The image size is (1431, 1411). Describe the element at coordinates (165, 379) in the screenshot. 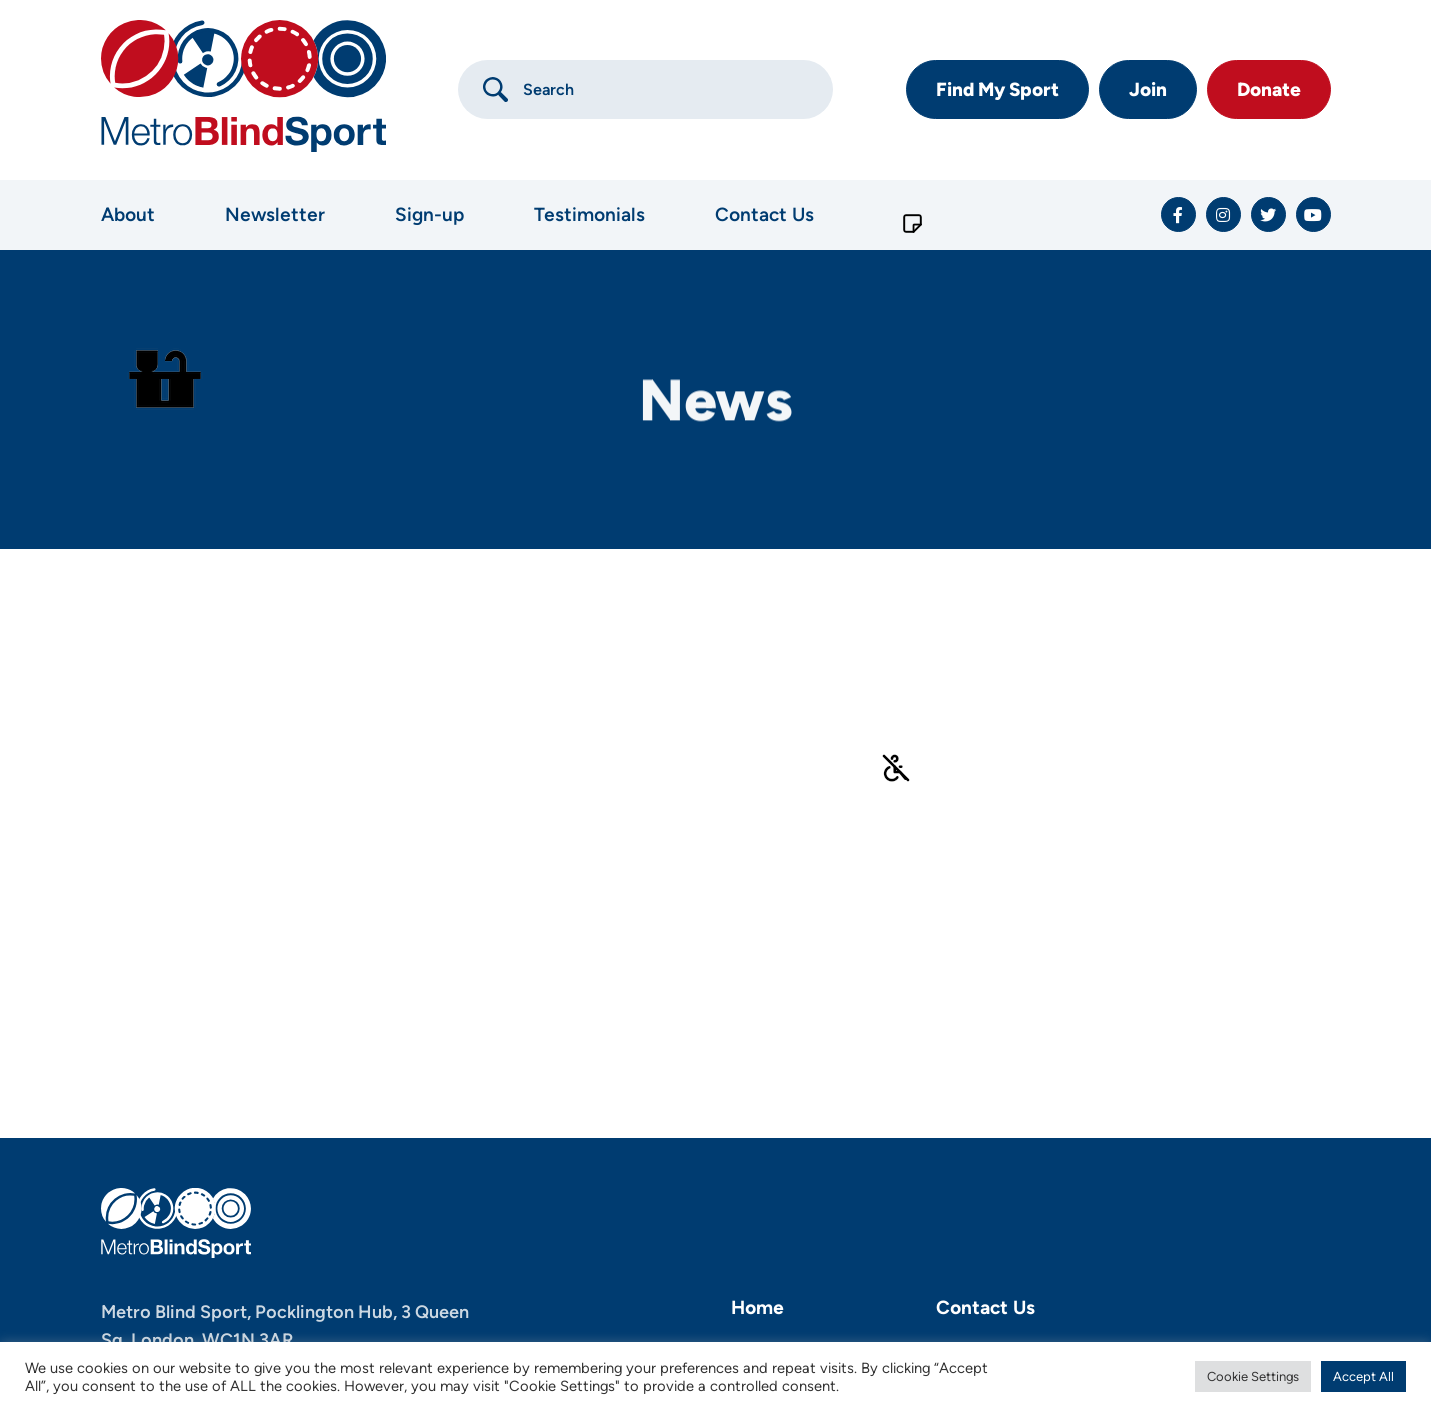

I see `browse kitchen countertop options` at that location.